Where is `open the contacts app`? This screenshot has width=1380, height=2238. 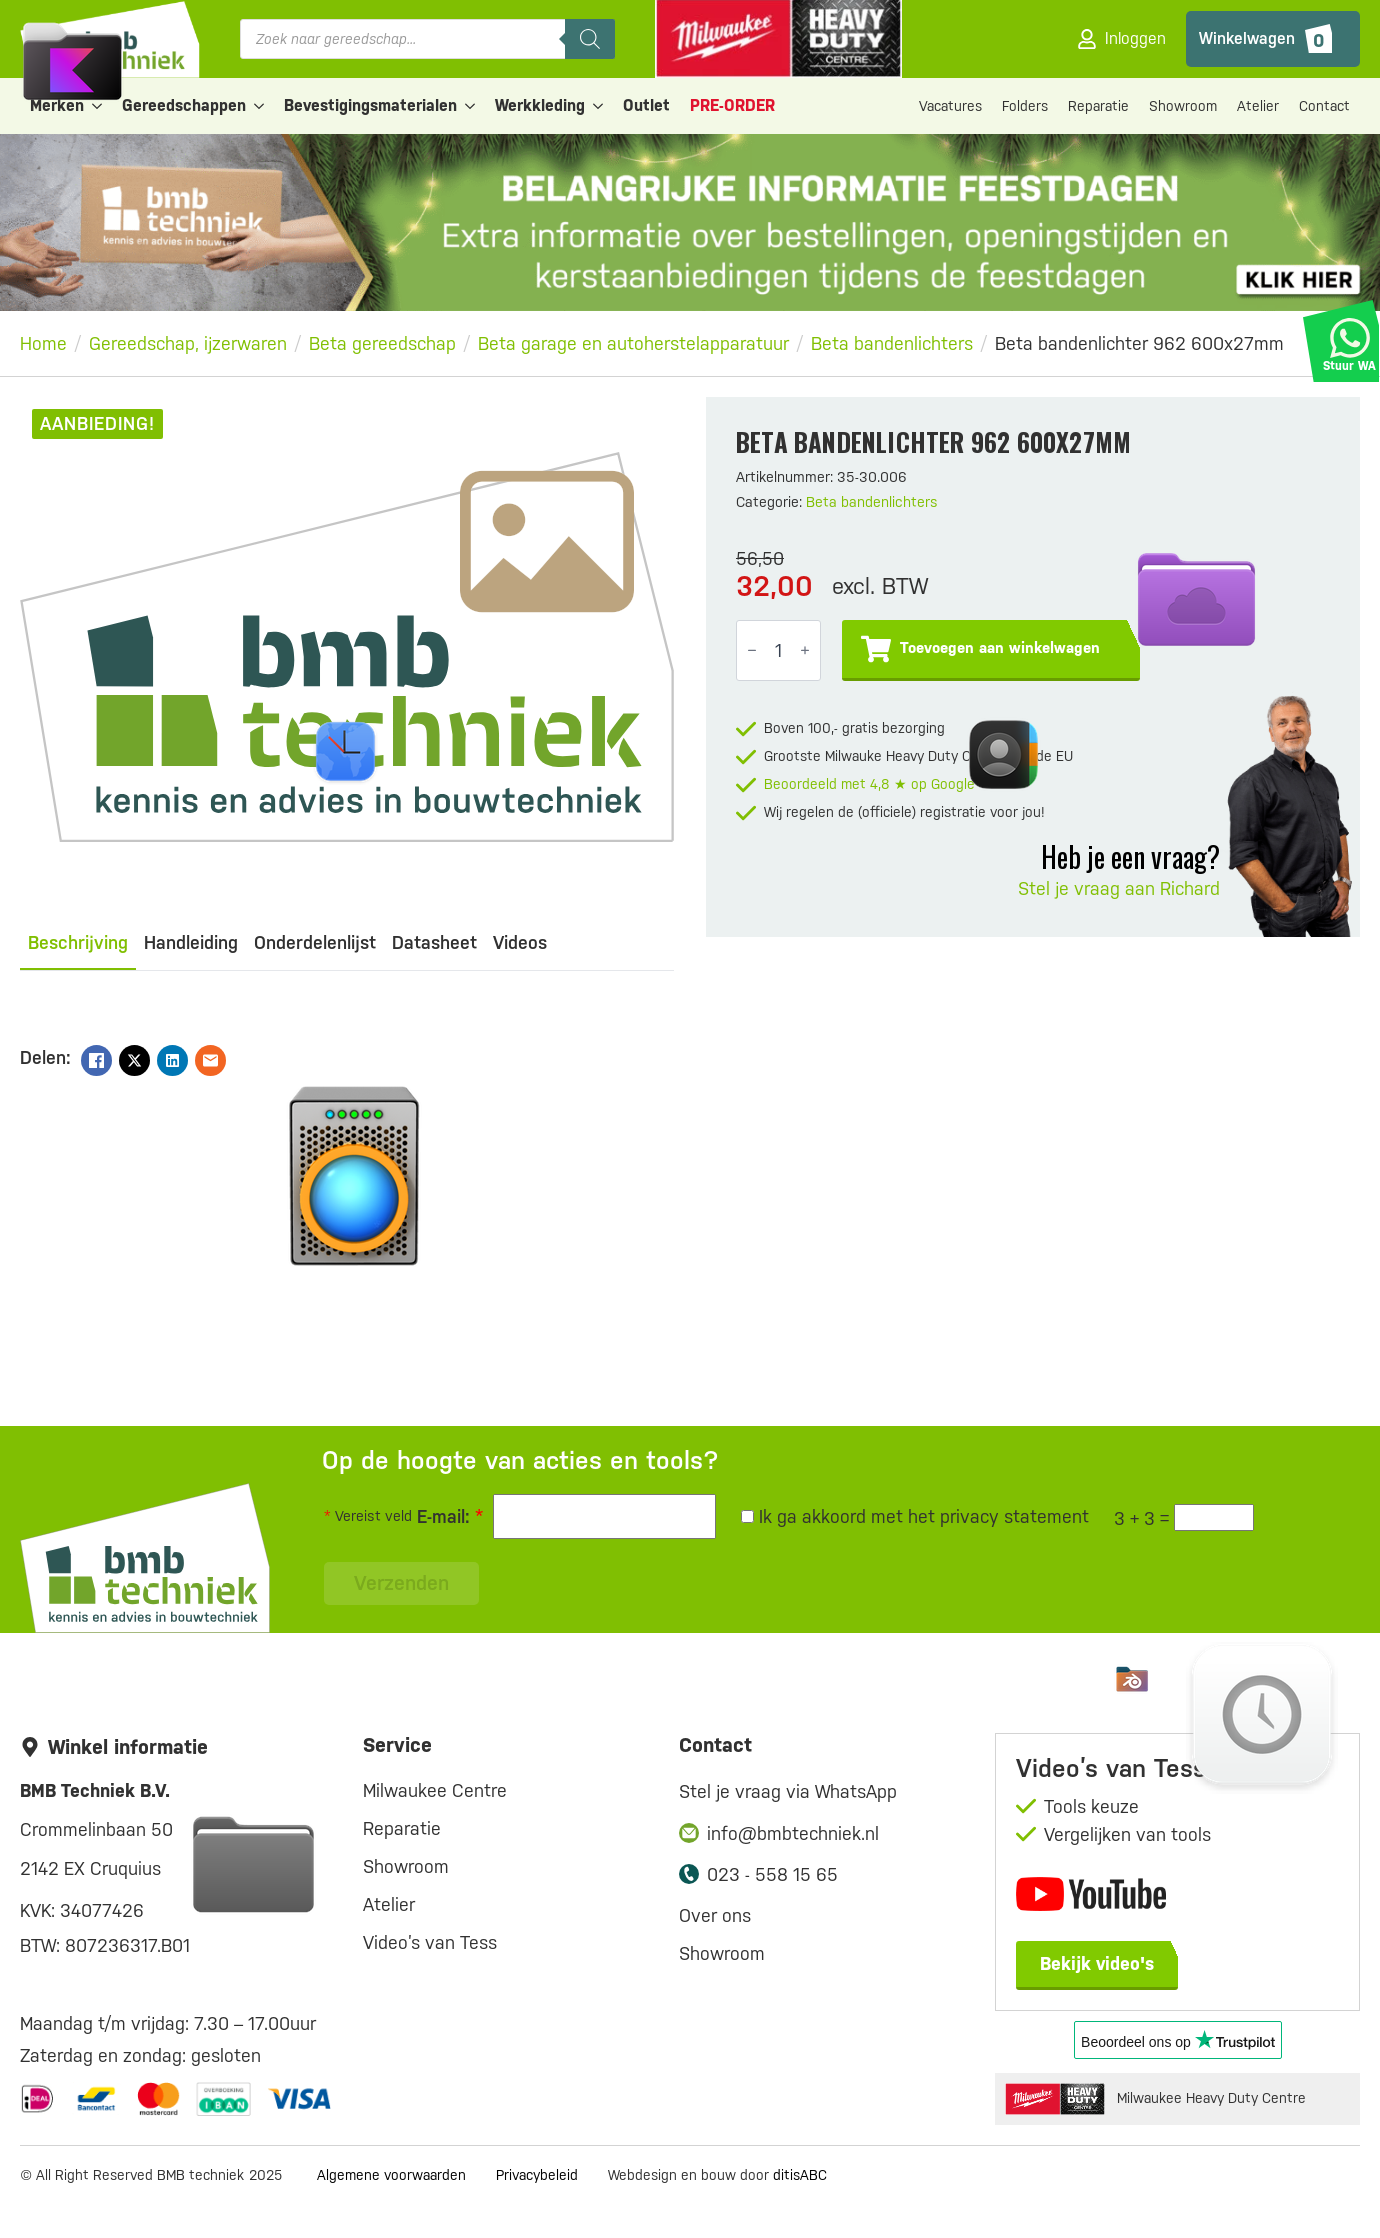 open the contacts app is located at coordinates (1003, 754).